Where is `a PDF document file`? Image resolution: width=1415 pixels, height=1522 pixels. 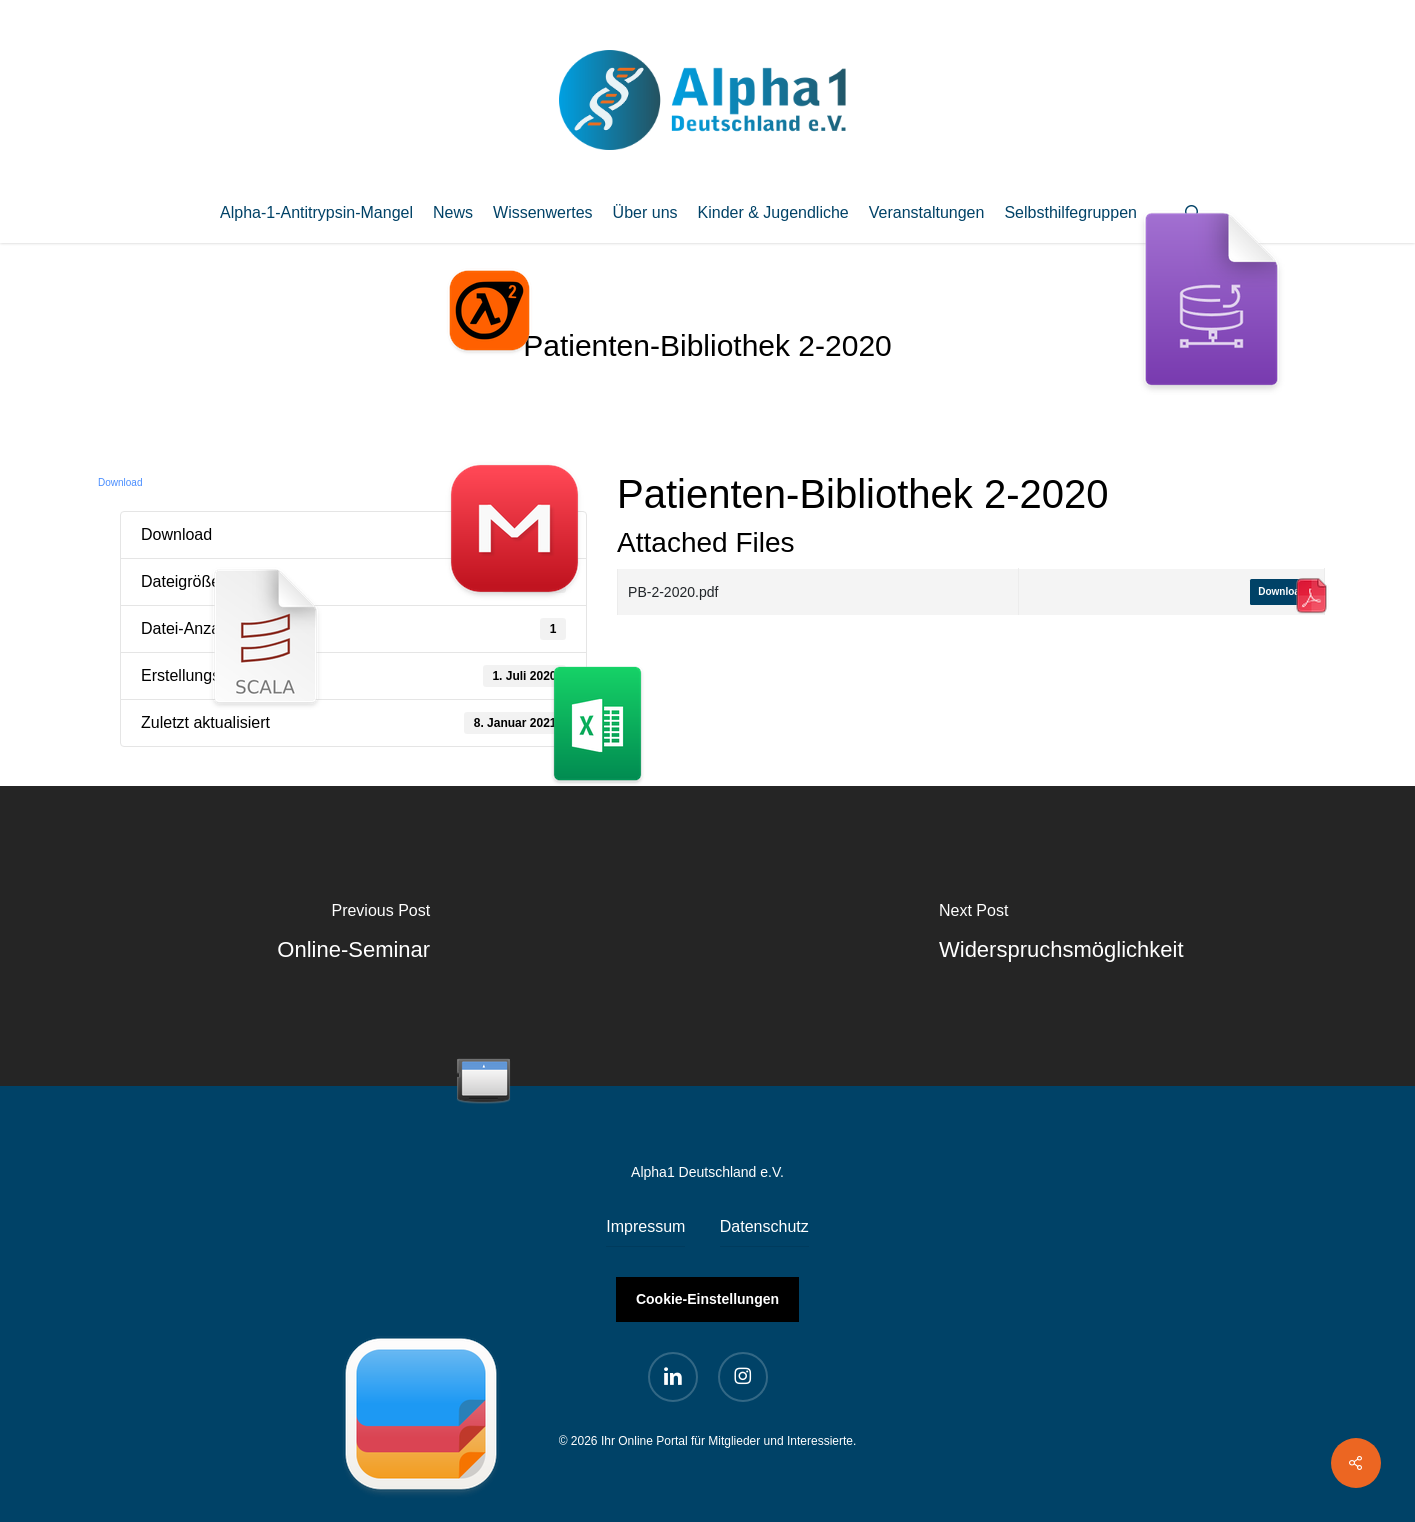
a PDF document file is located at coordinates (1311, 595).